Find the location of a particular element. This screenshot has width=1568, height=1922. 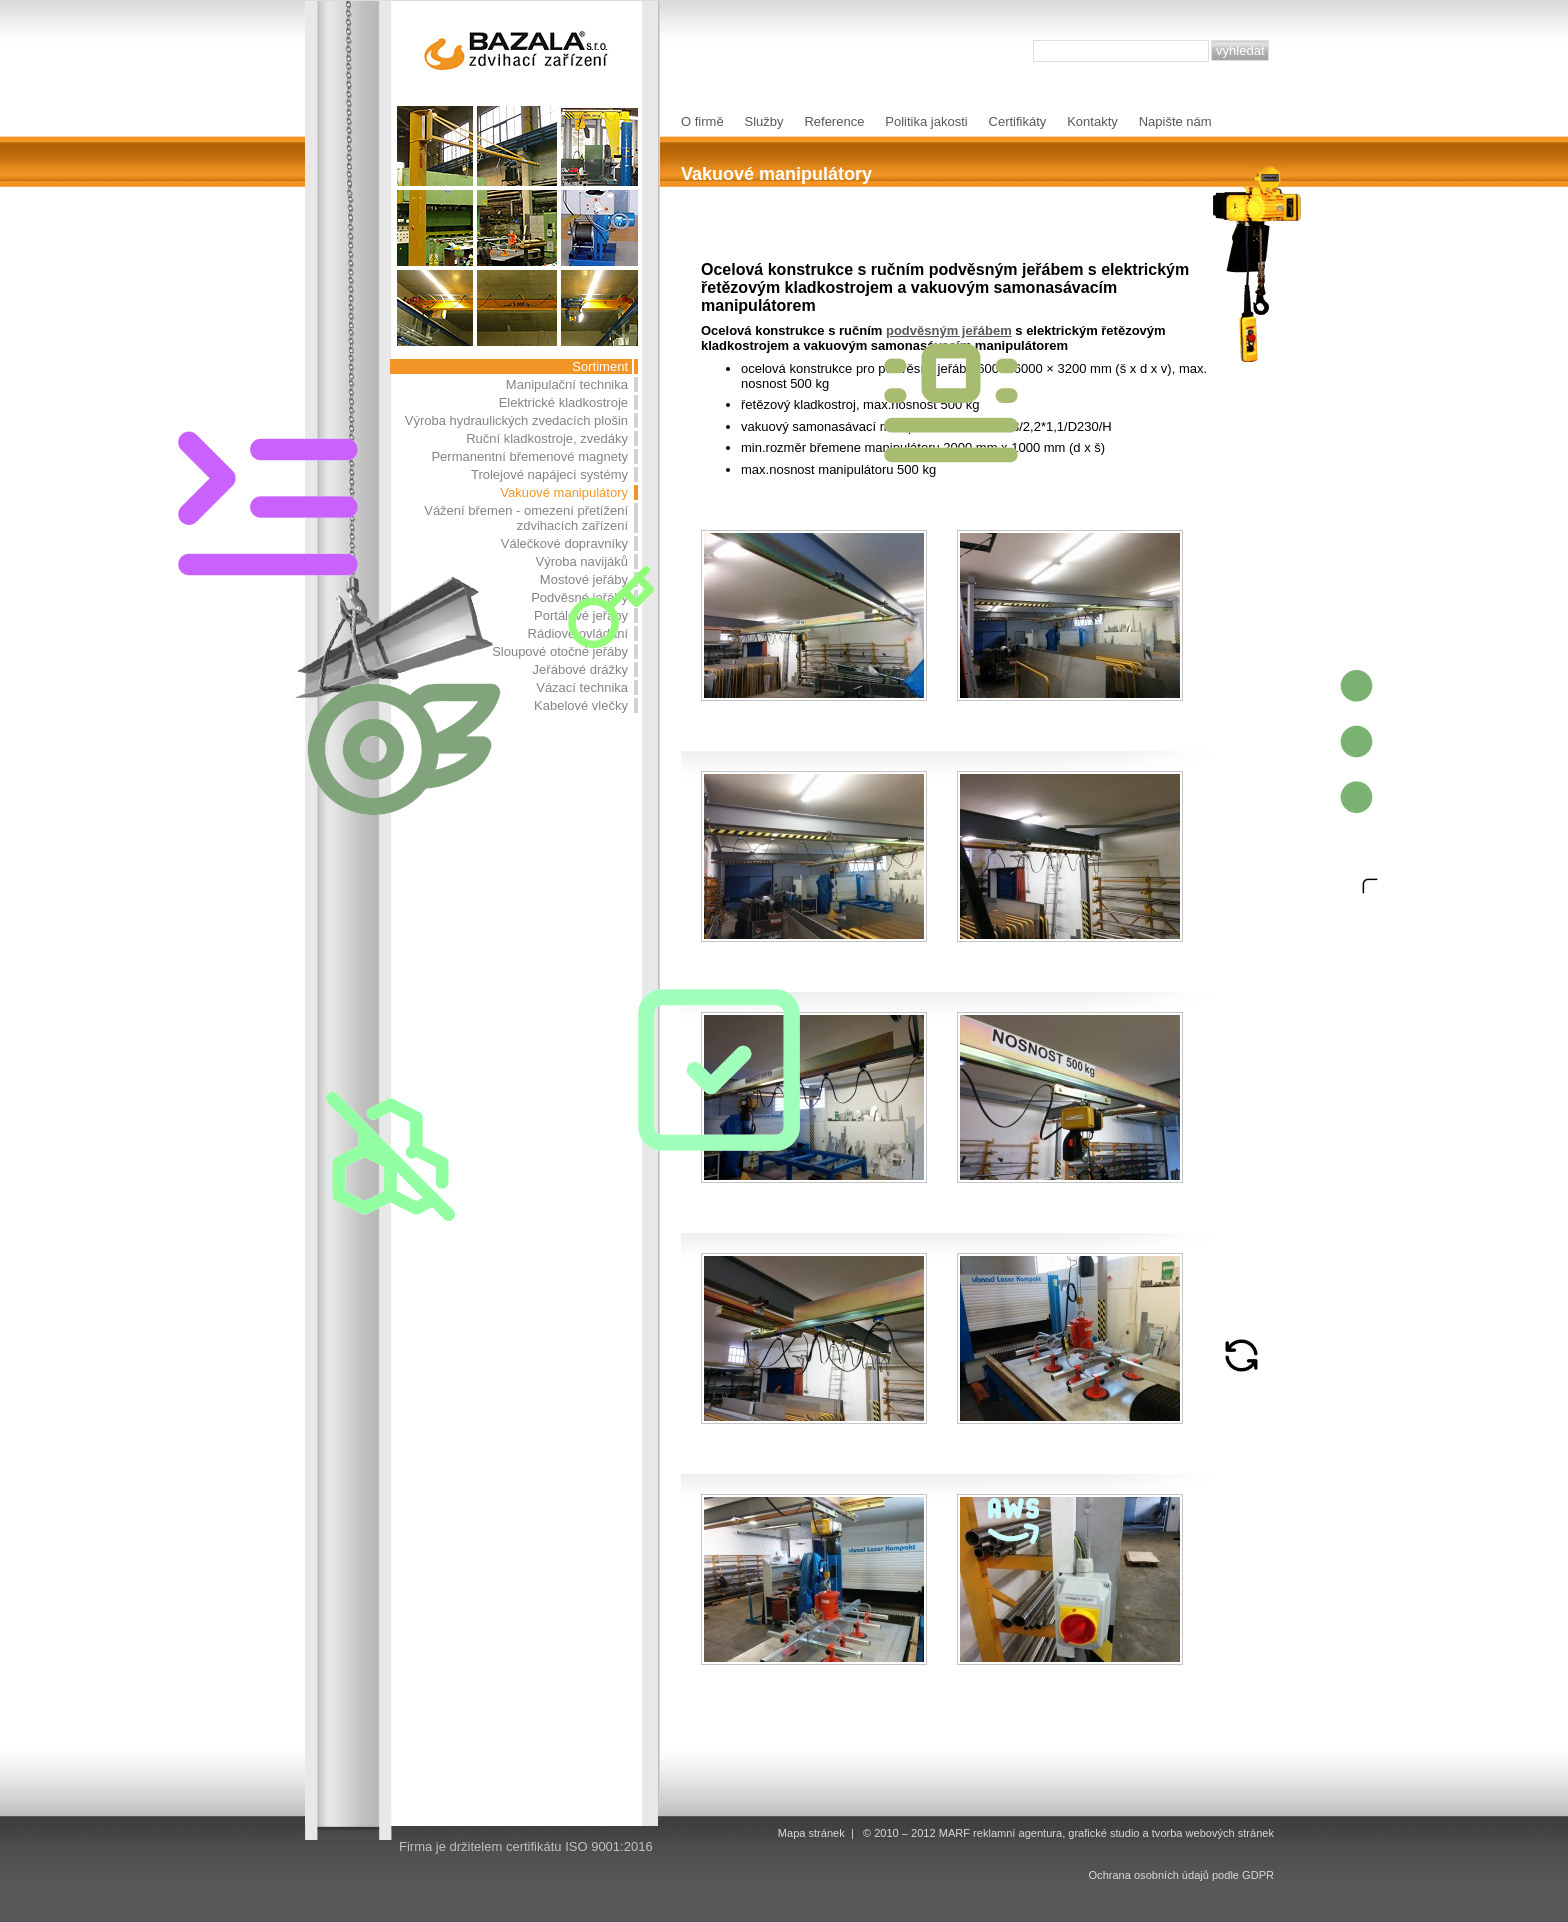

link to OnlyFans profile is located at coordinates (404, 745).